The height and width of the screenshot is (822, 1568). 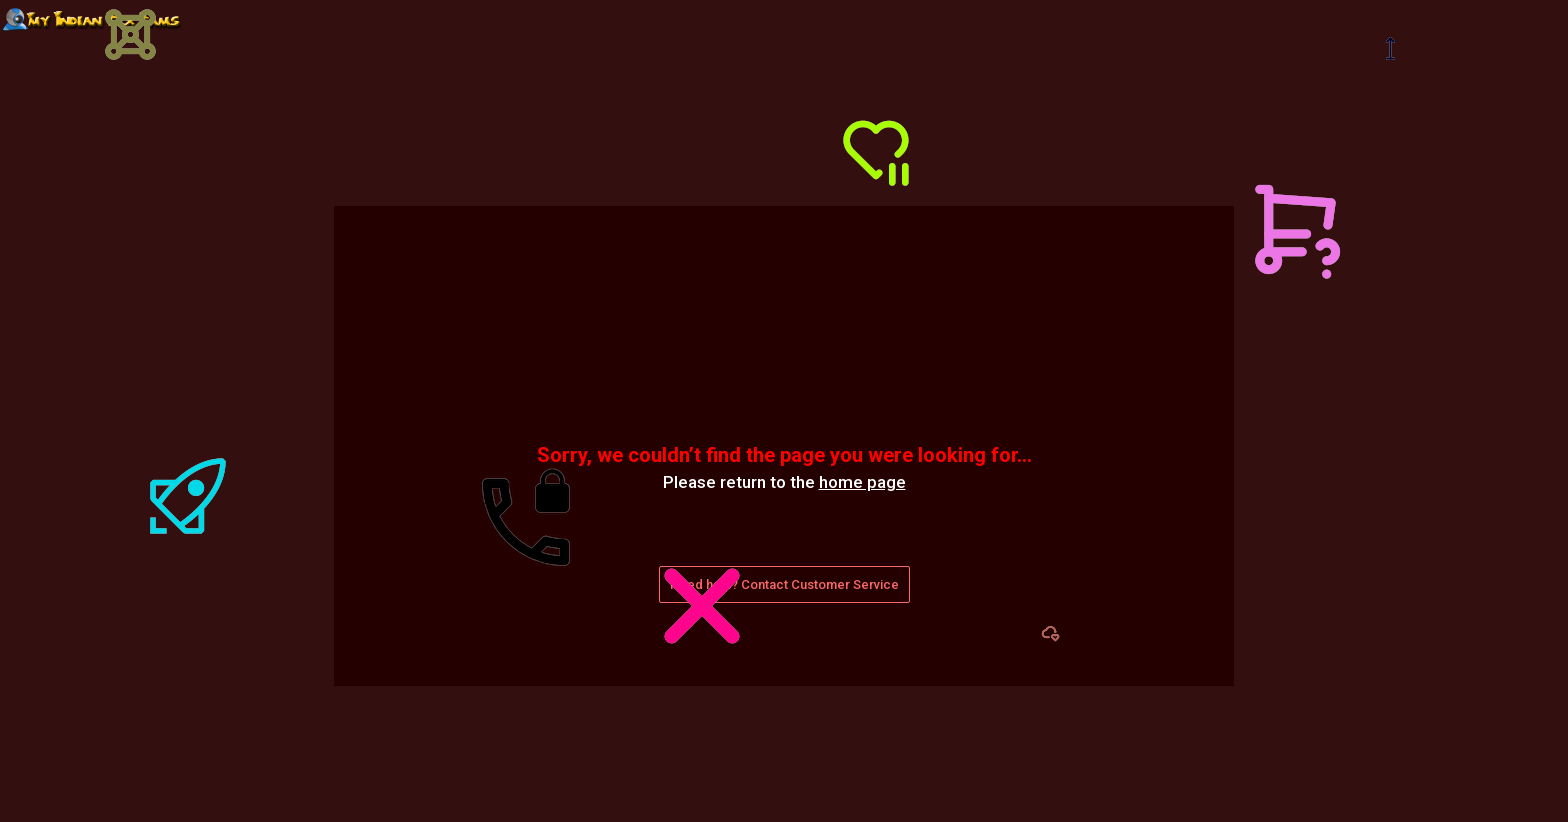 What do you see at coordinates (188, 496) in the screenshot?
I see `launch or deploy a project` at bounding box center [188, 496].